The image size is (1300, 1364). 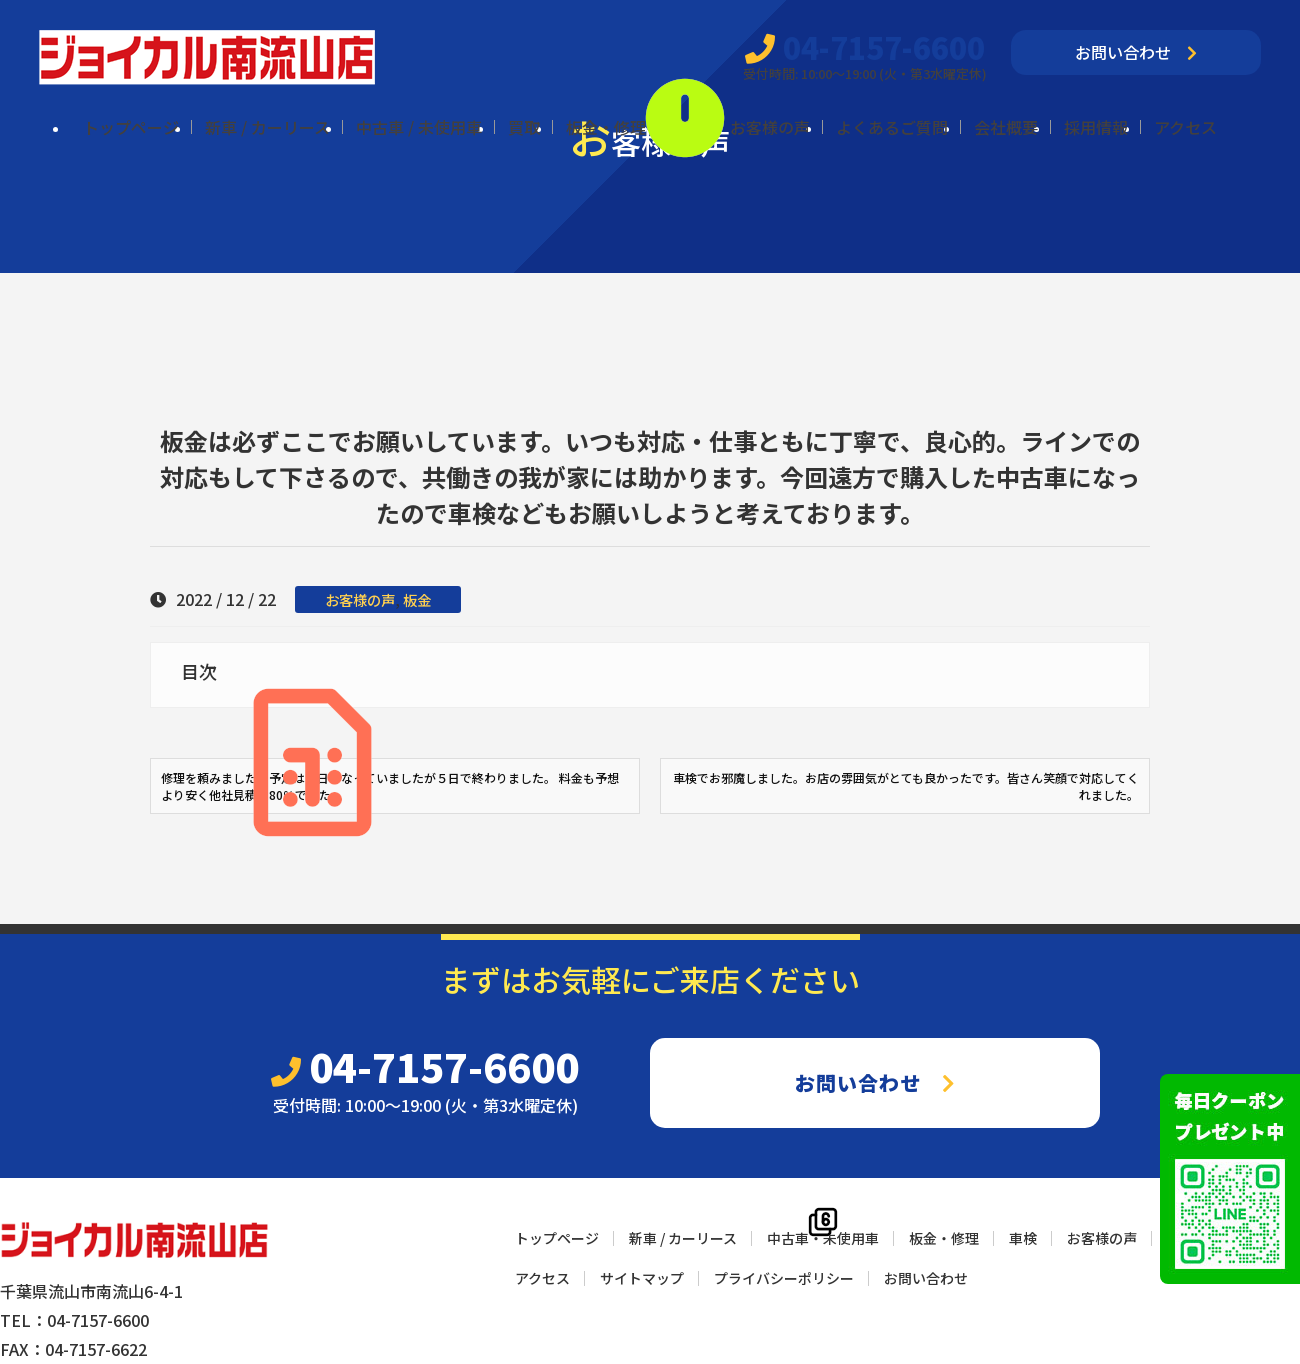 I want to click on view item 6 in a collection or stack, so click(x=823, y=1222).